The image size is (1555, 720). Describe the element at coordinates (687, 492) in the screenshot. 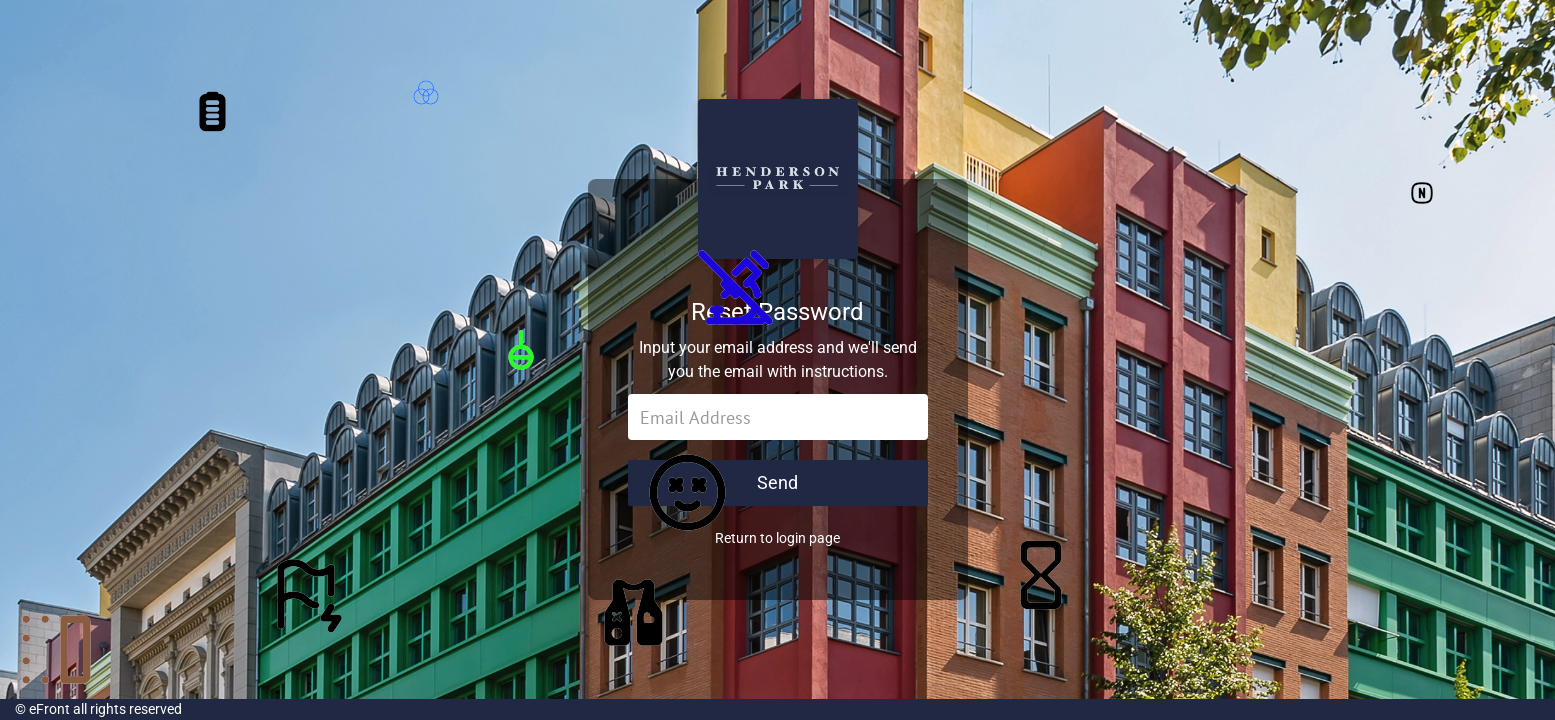

I see `indicates a dizzy or dazed state` at that location.